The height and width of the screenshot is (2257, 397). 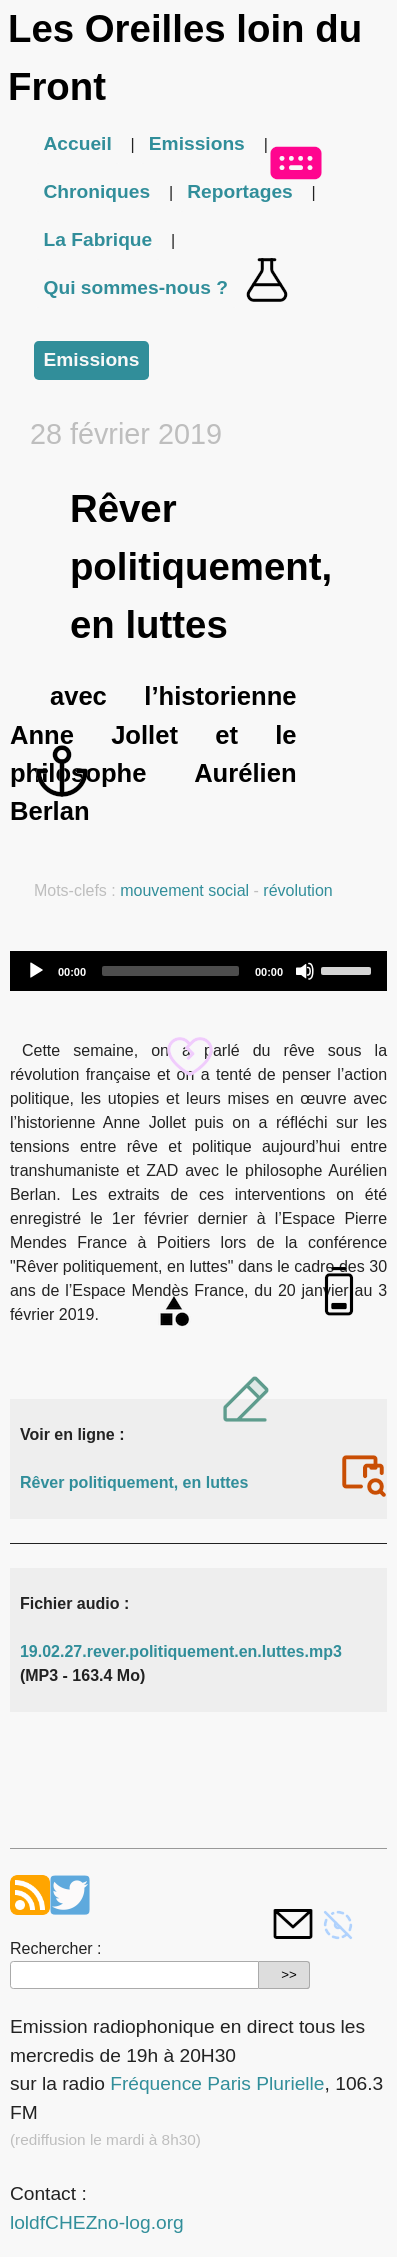 What do you see at coordinates (339, 1292) in the screenshot?
I see `indicates low battery level` at bounding box center [339, 1292].